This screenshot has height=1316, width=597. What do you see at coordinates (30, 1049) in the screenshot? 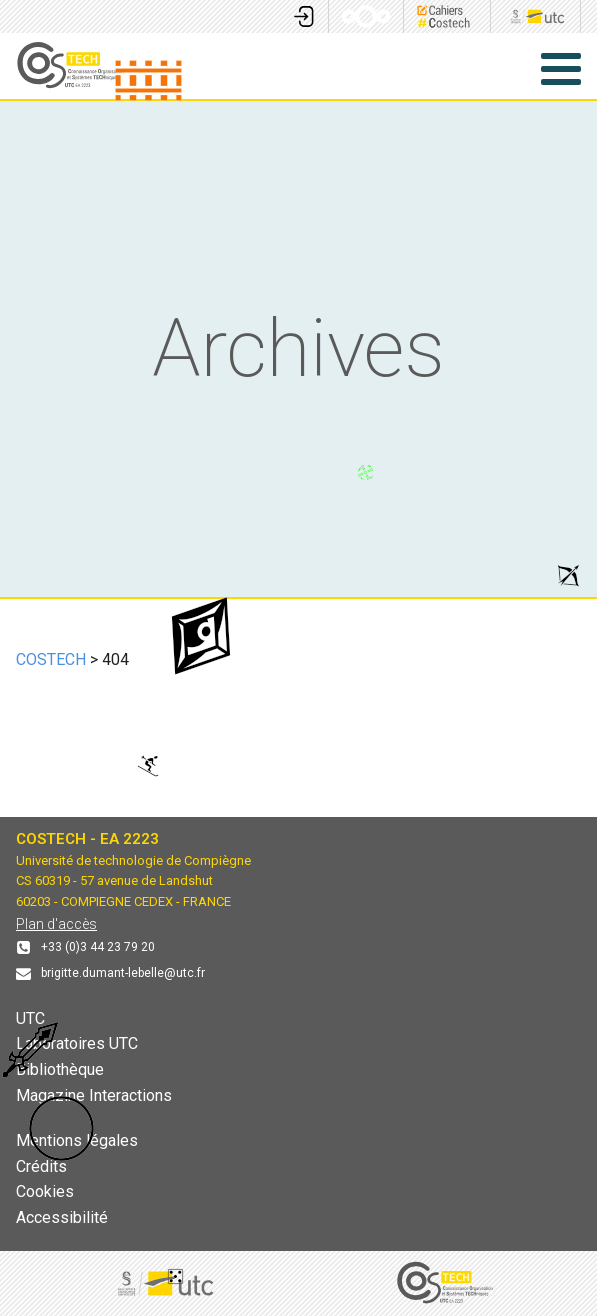
I see `equip a legendary or rare weapon` at bounding box center [30, 1049].